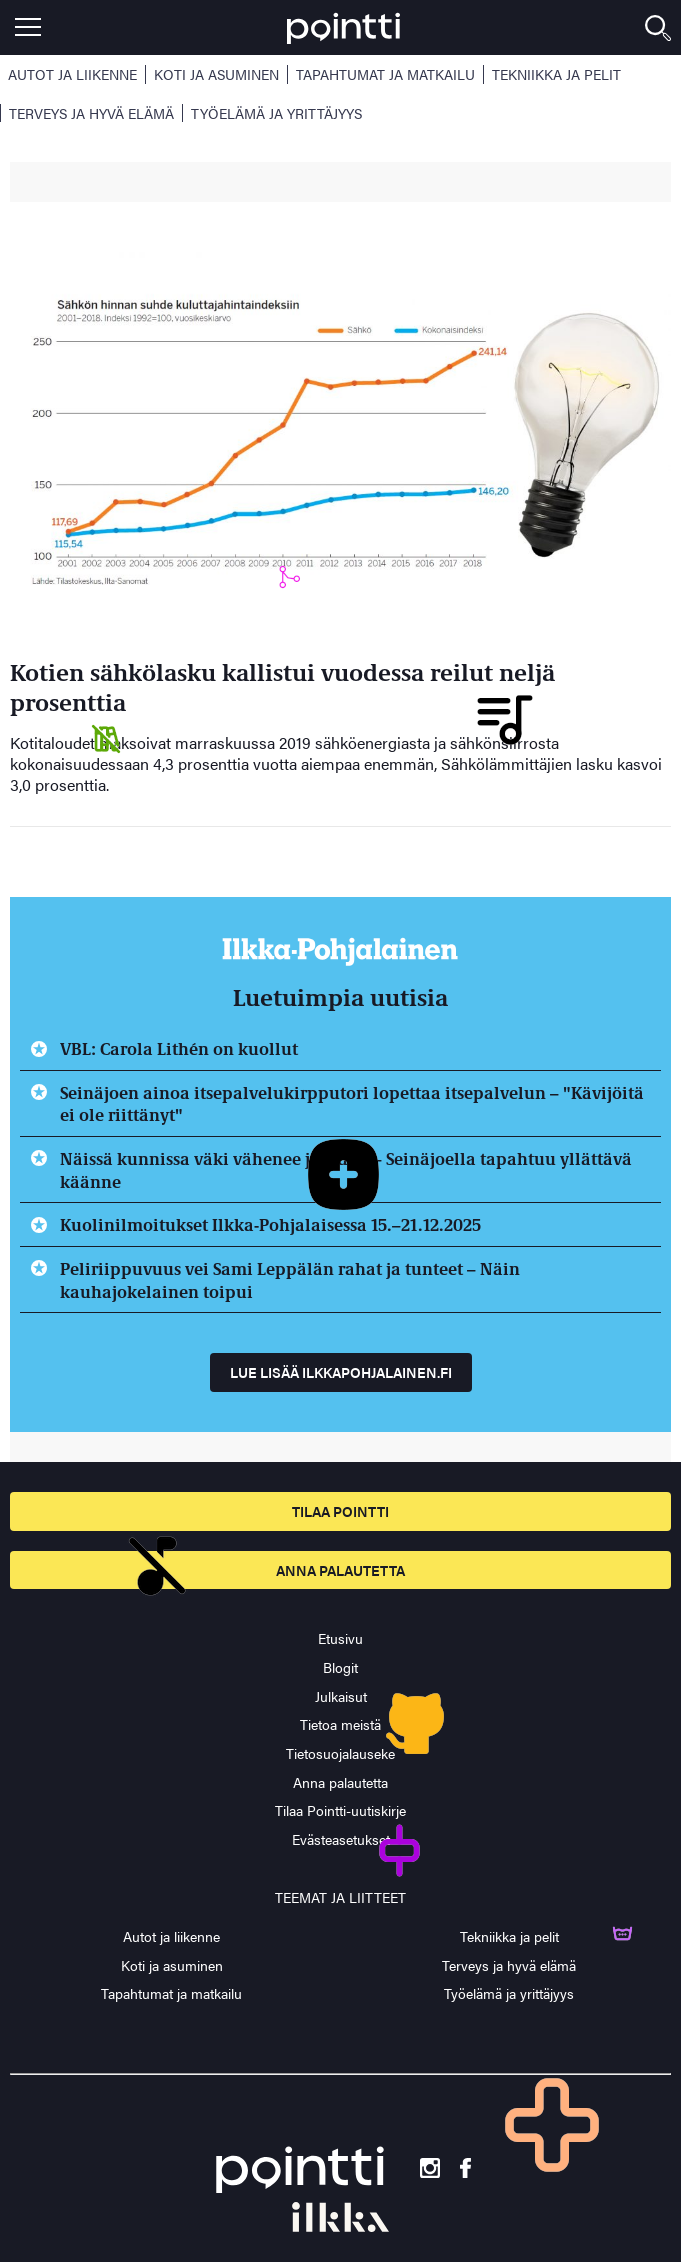 Image resolution: width=681 pixels, height=2262 pixels. Describe the element at coordinates (399, 1850) in the screenshot. I see `align selected elements to center` at that location.